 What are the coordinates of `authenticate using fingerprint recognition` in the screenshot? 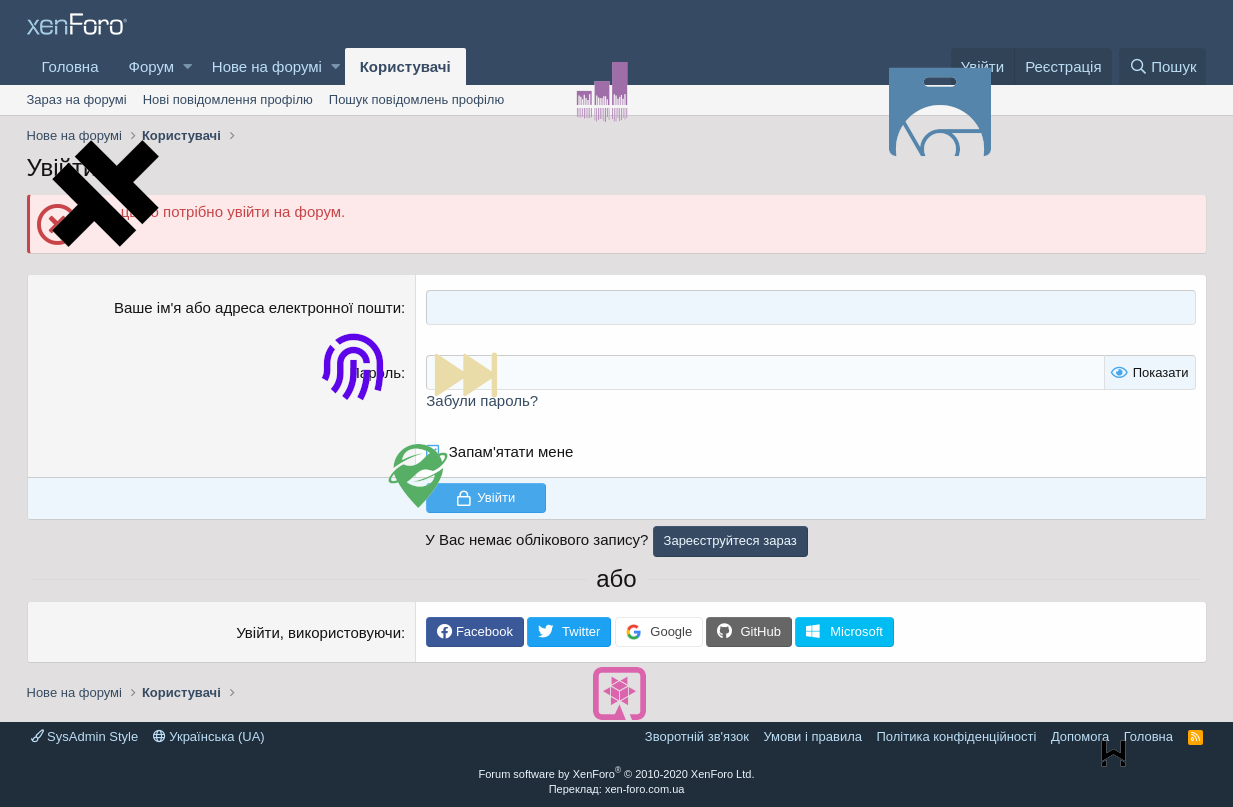 It's located at (353, 366).